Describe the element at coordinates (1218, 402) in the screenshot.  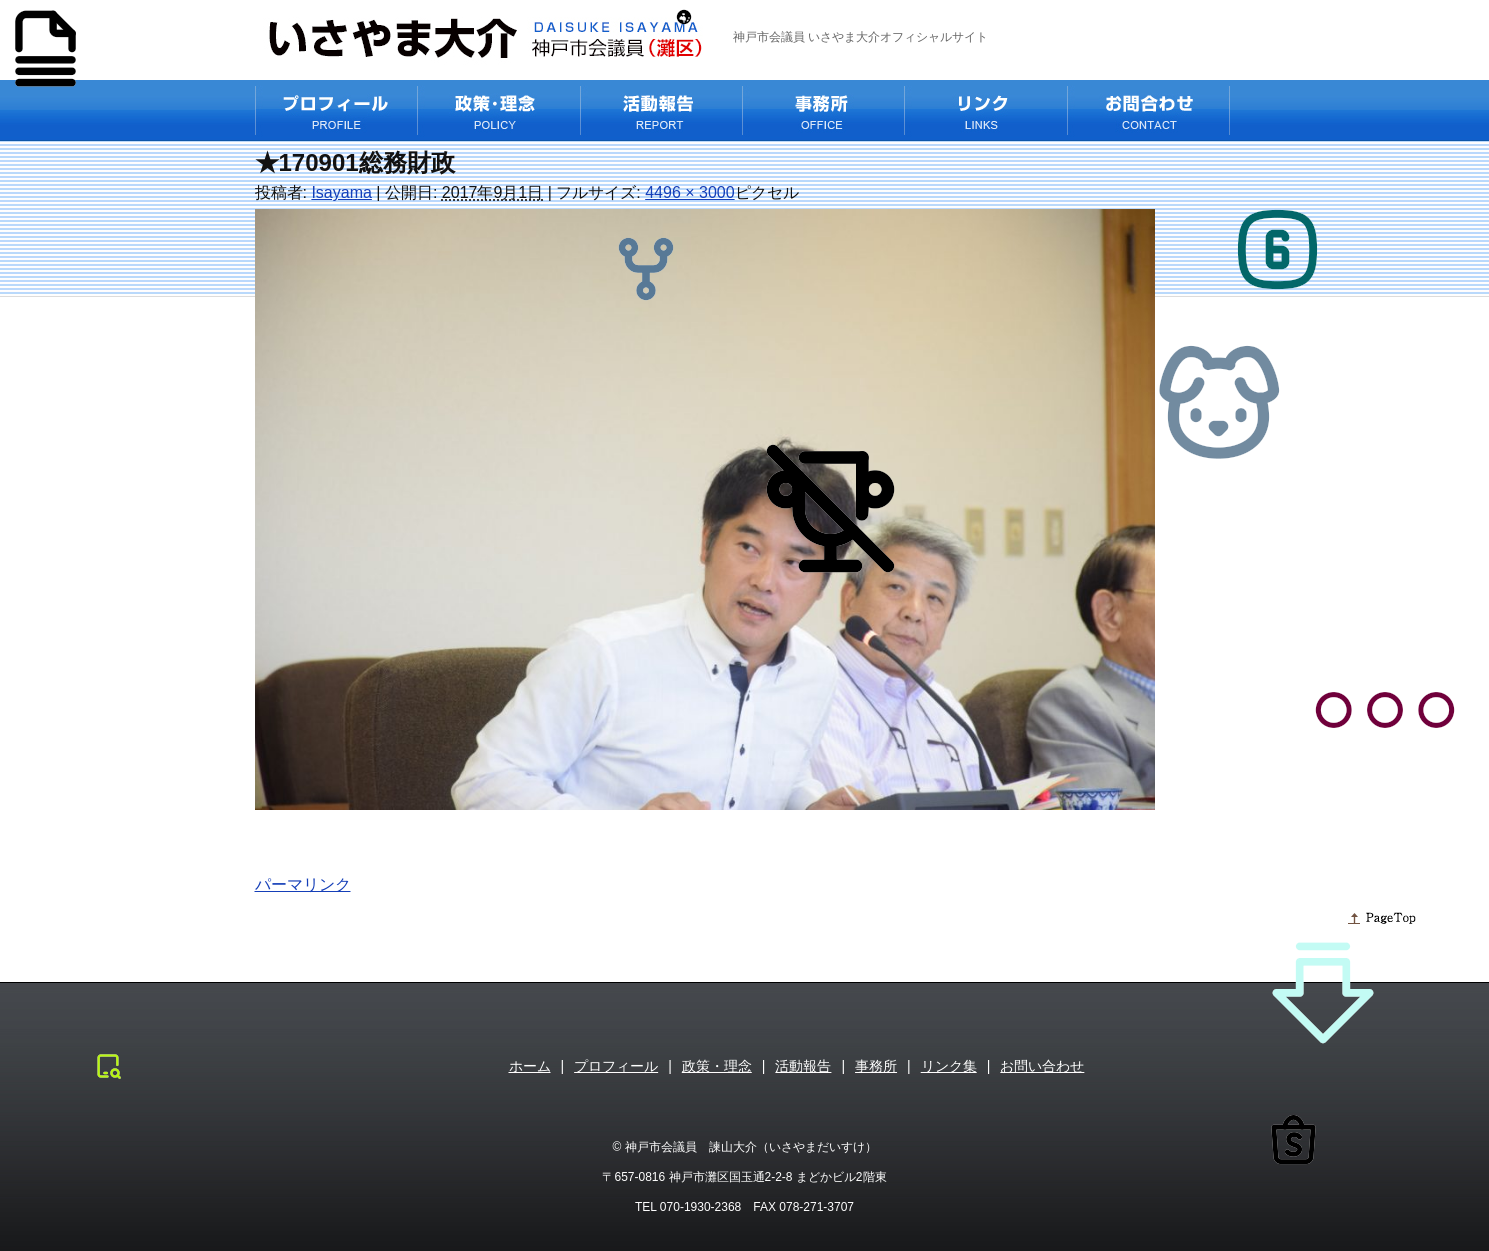
I see `access pet-related features or settings` at that location.